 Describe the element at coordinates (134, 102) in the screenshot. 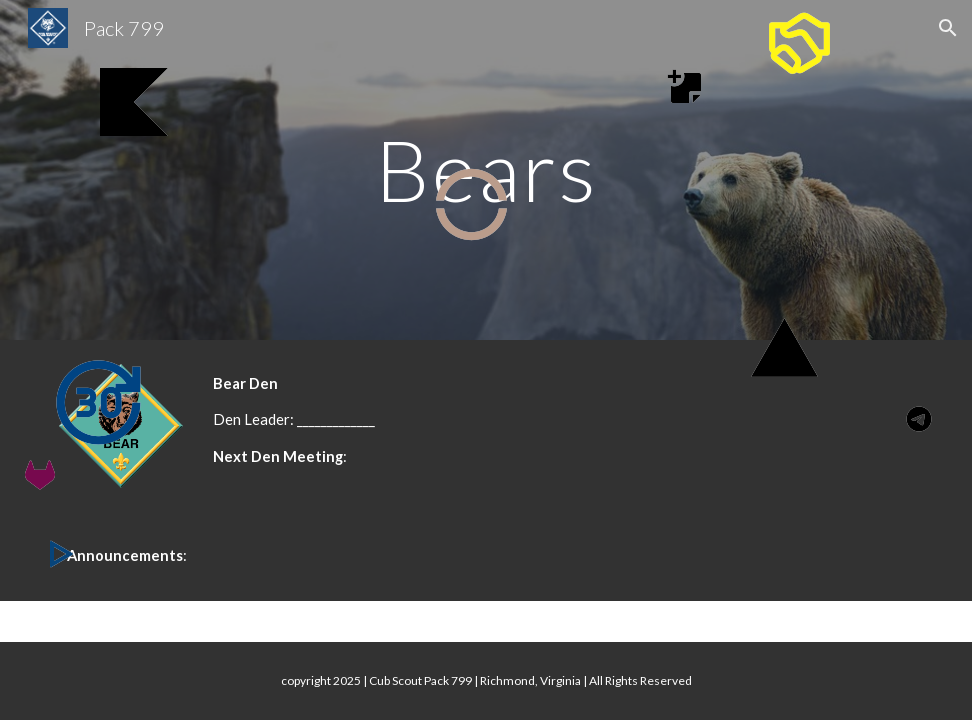

I see `kotlin programming language logo` at that location.